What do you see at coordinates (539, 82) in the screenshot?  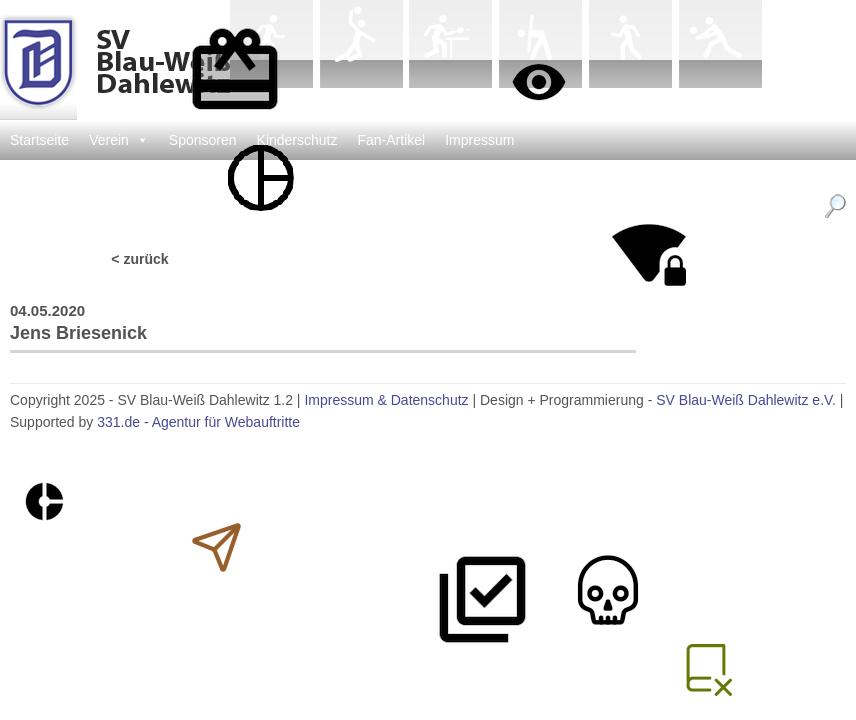 I see `view or preview content` at bounding box center [539, 82].